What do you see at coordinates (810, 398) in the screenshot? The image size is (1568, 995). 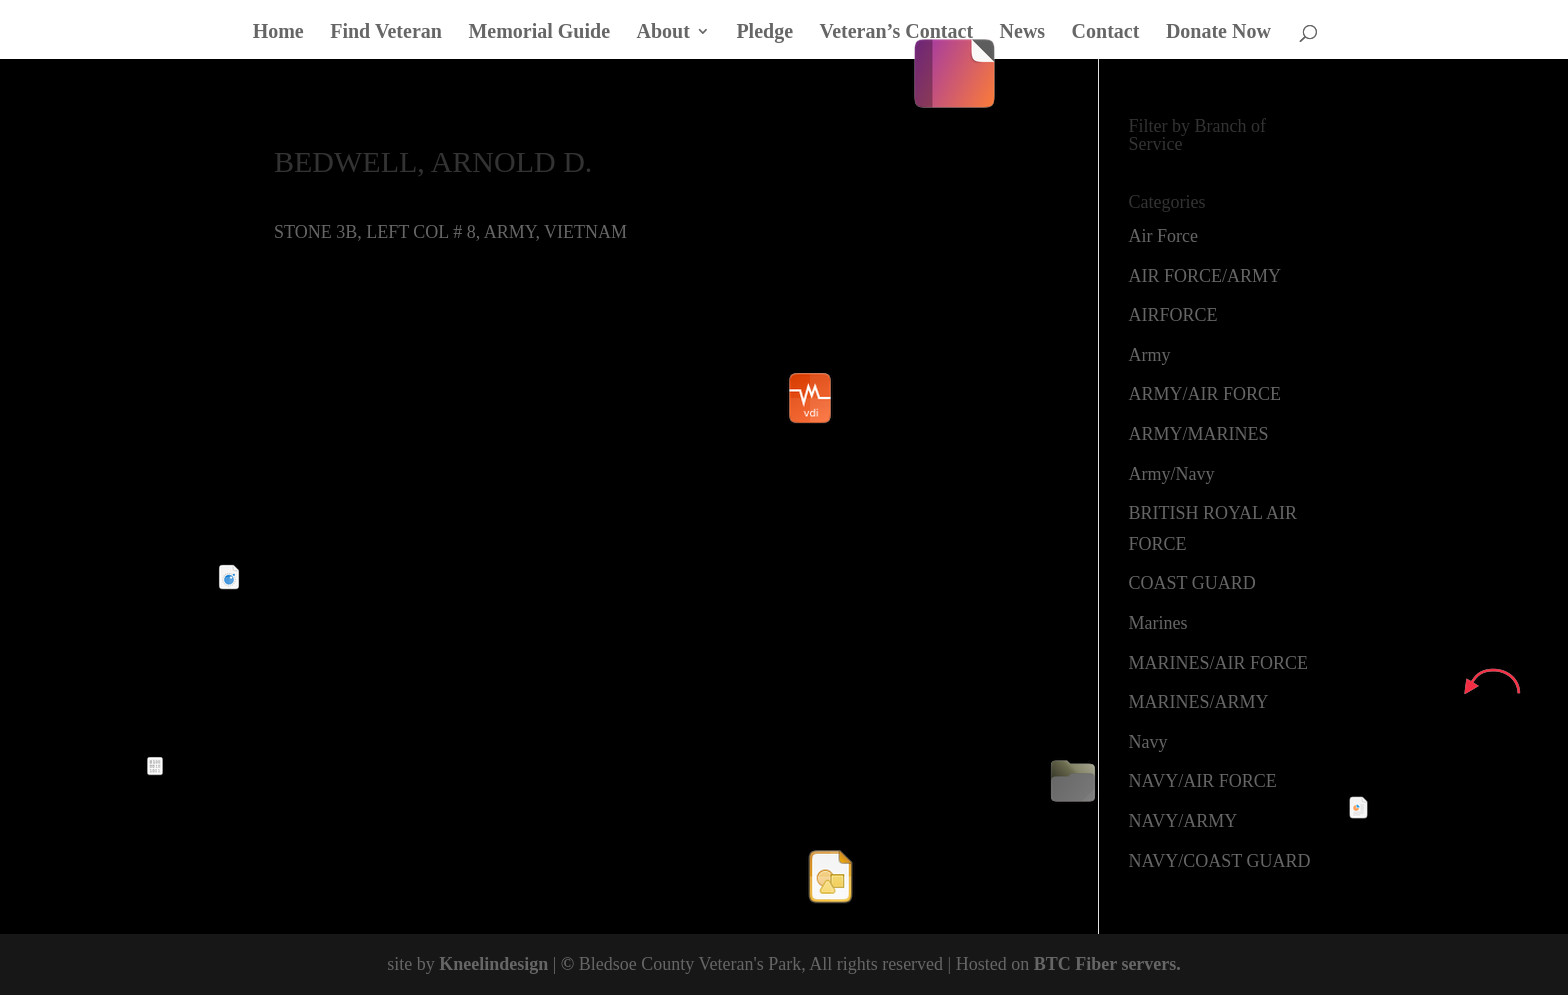 I see `virtualbox virtual disk image file` at bounding box center [810, 398].